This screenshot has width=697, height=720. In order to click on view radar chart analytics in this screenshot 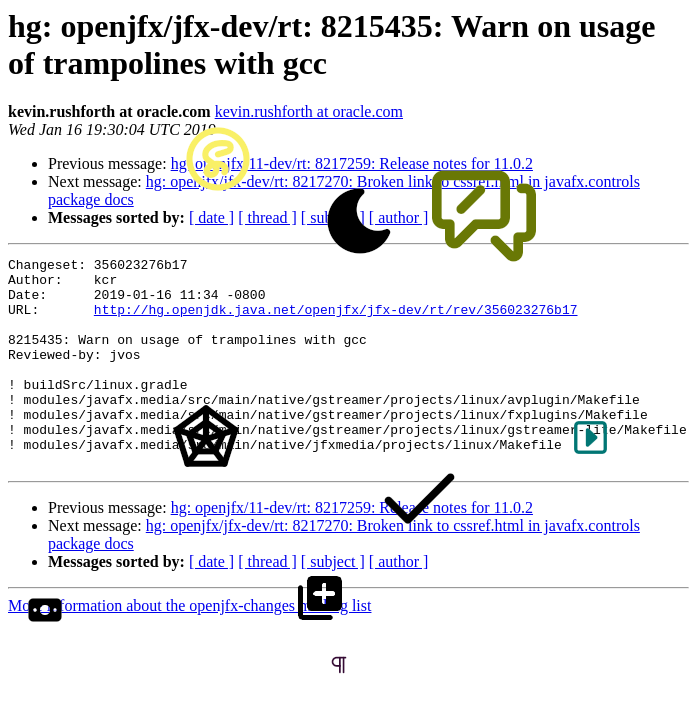, I will do `click(206, 436)`.